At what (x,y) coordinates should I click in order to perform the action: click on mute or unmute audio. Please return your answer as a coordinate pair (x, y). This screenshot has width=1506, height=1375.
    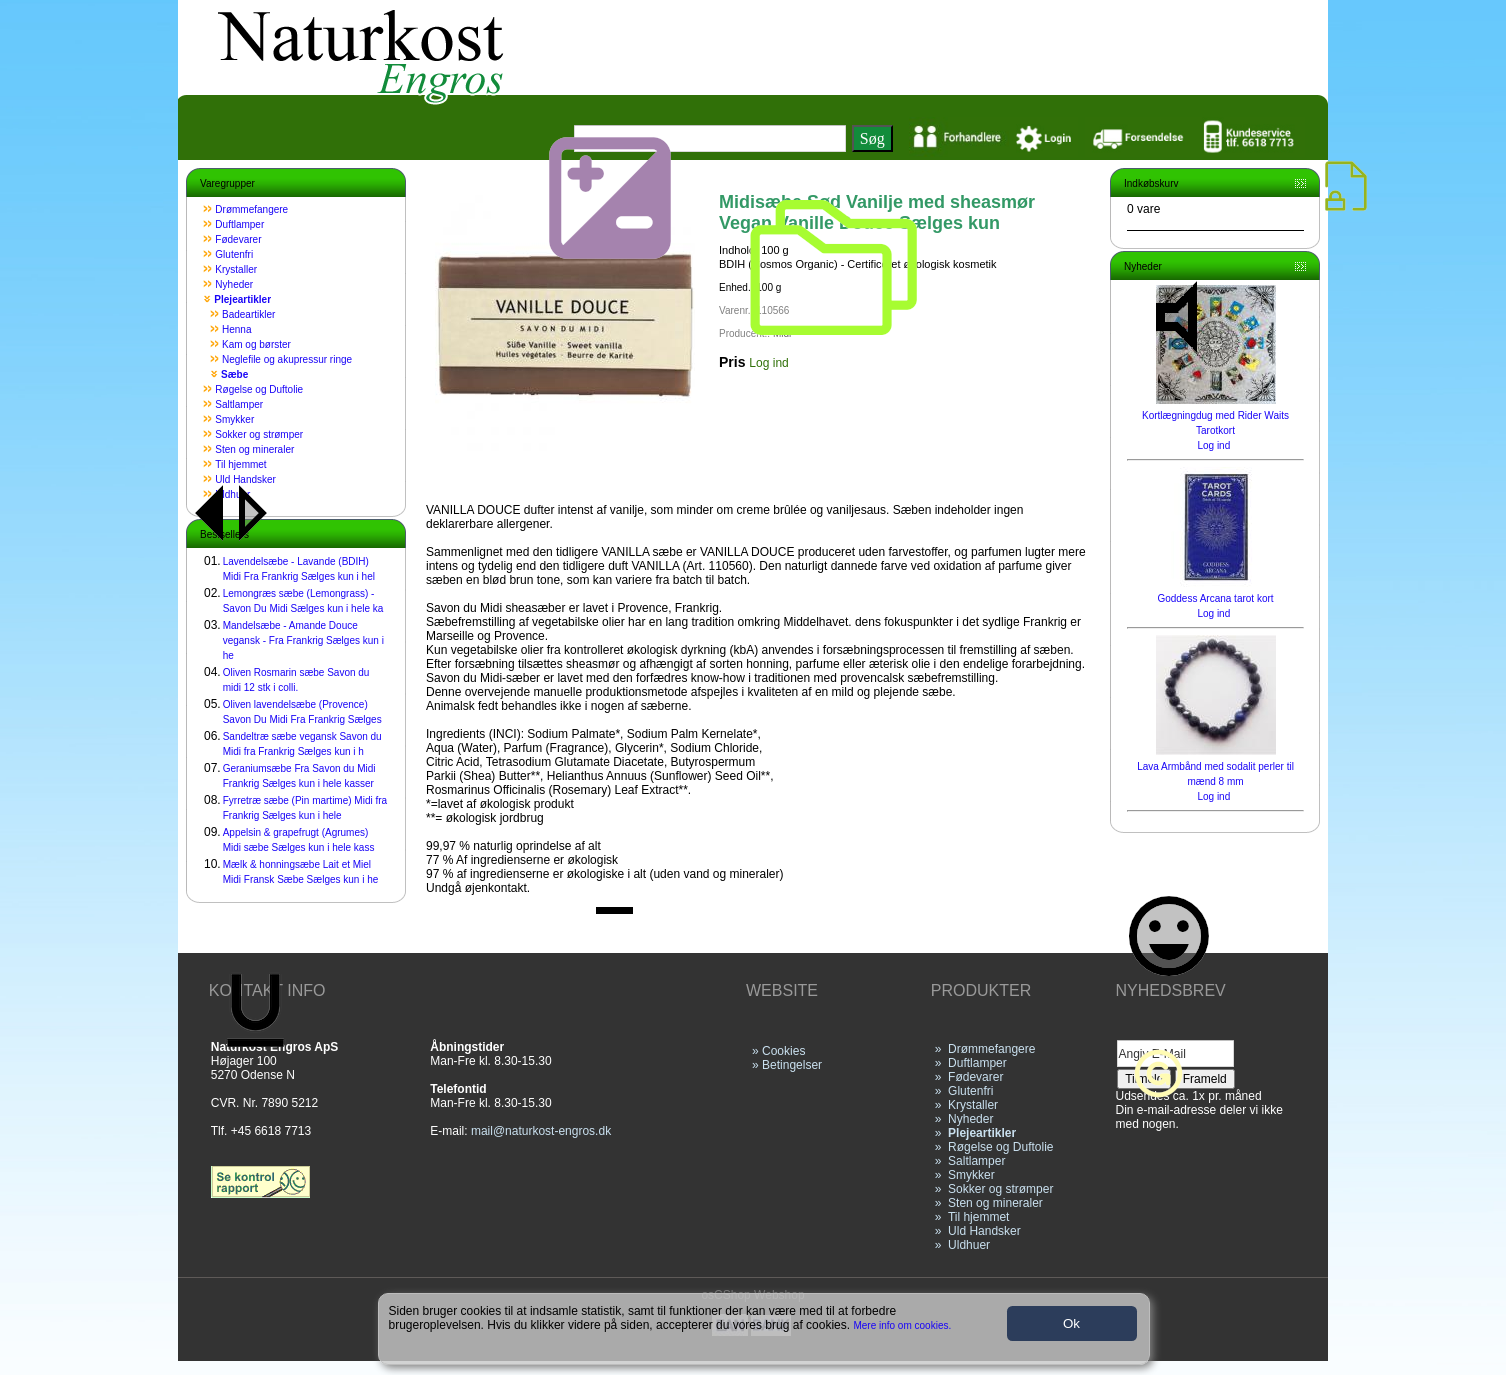
    Looking at the image, I should click on (1179, 317).